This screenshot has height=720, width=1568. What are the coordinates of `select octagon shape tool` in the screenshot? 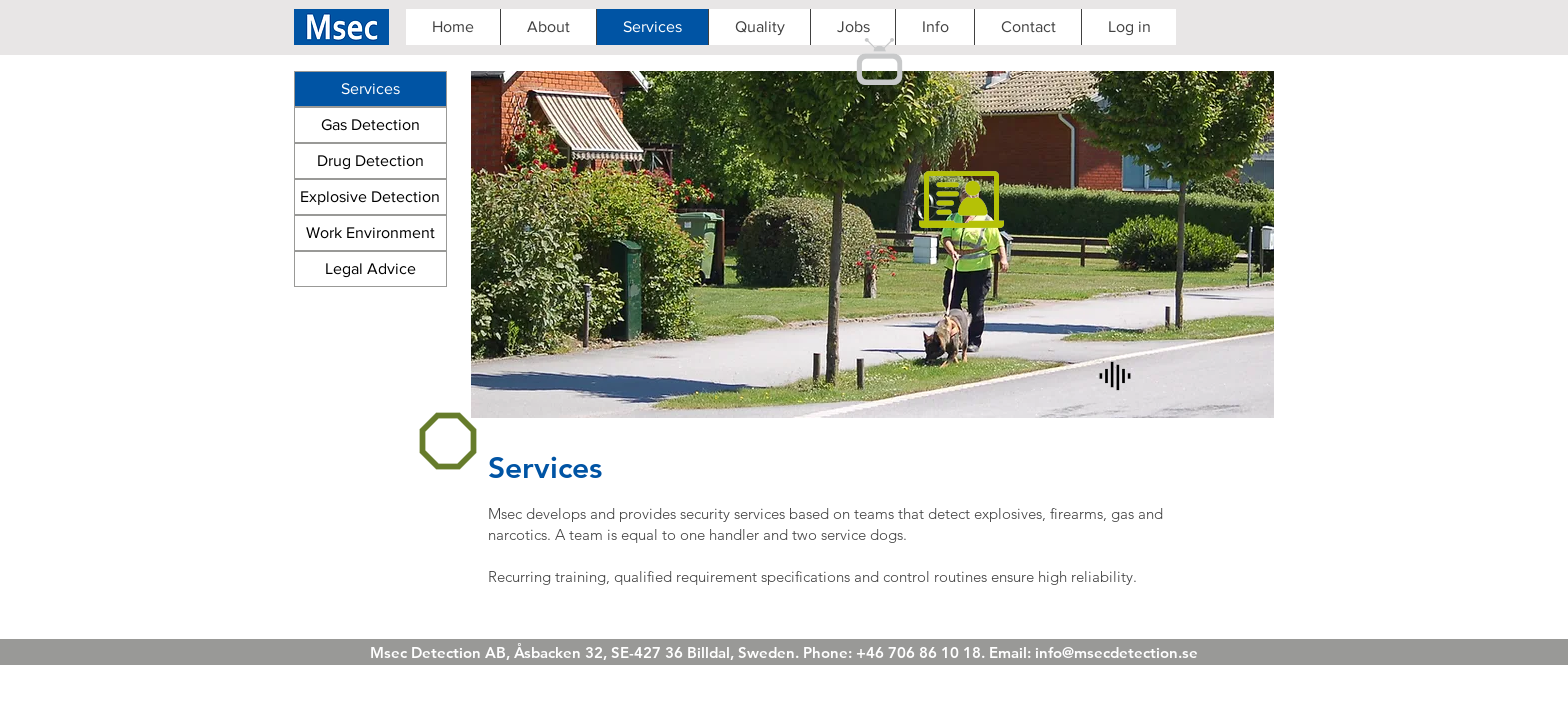 It's located at (448, 441).